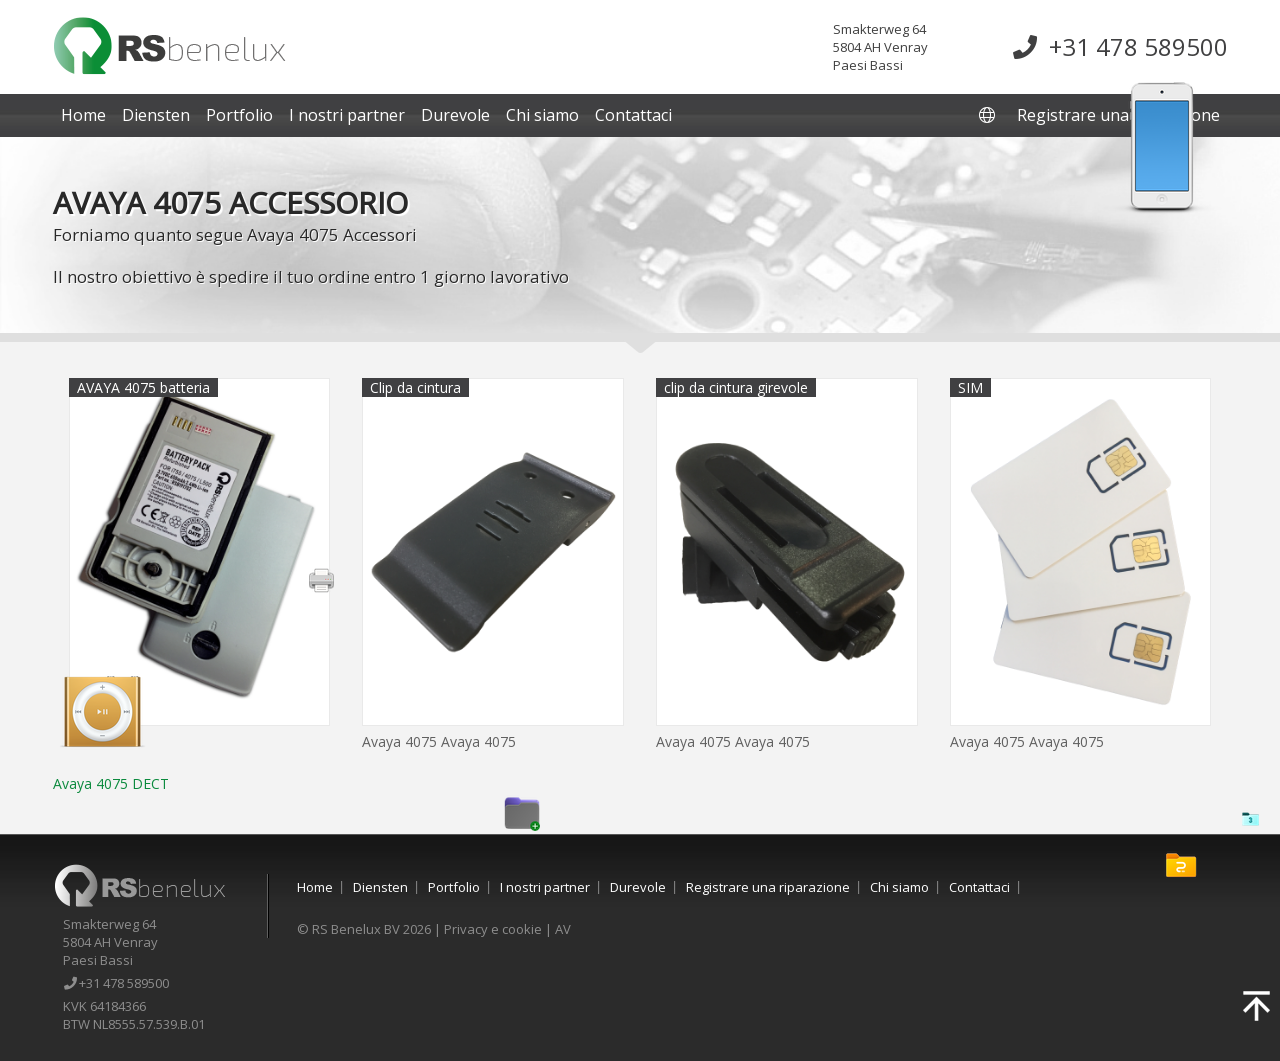  Describe the element at coordinates (321, 580) in the screenshot. I see `access printer settings` at that location.